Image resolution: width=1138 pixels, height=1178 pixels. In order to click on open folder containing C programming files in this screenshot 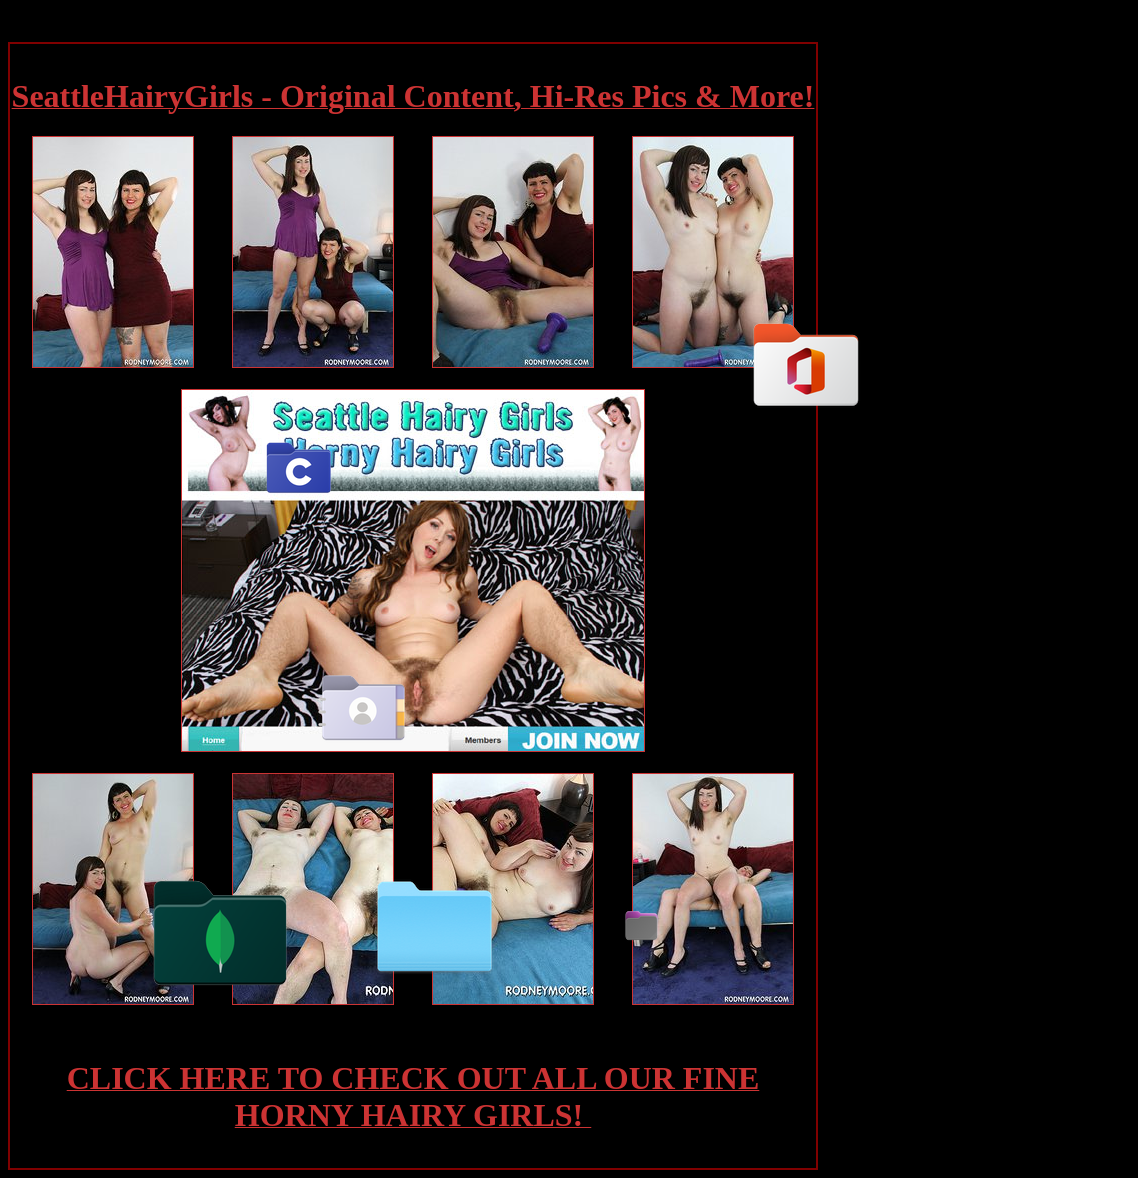, I will do `click(298, 469)`.